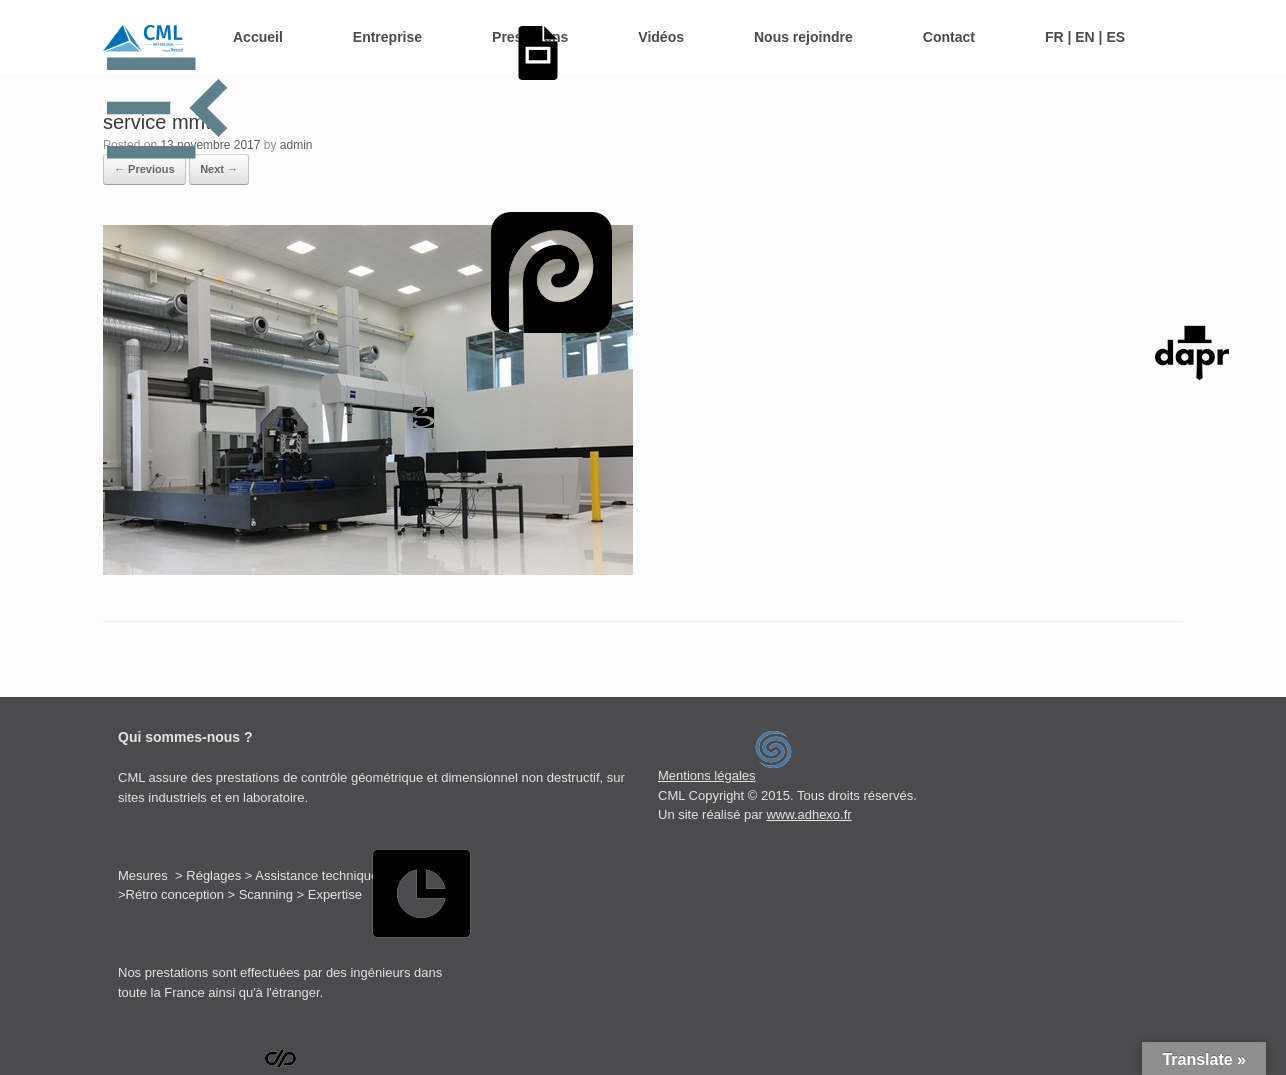  What do you see at coordinates (164, 108) in the screenshot?
I see `collapse sidebar or navigation panel` at bounding box center [164, 108].